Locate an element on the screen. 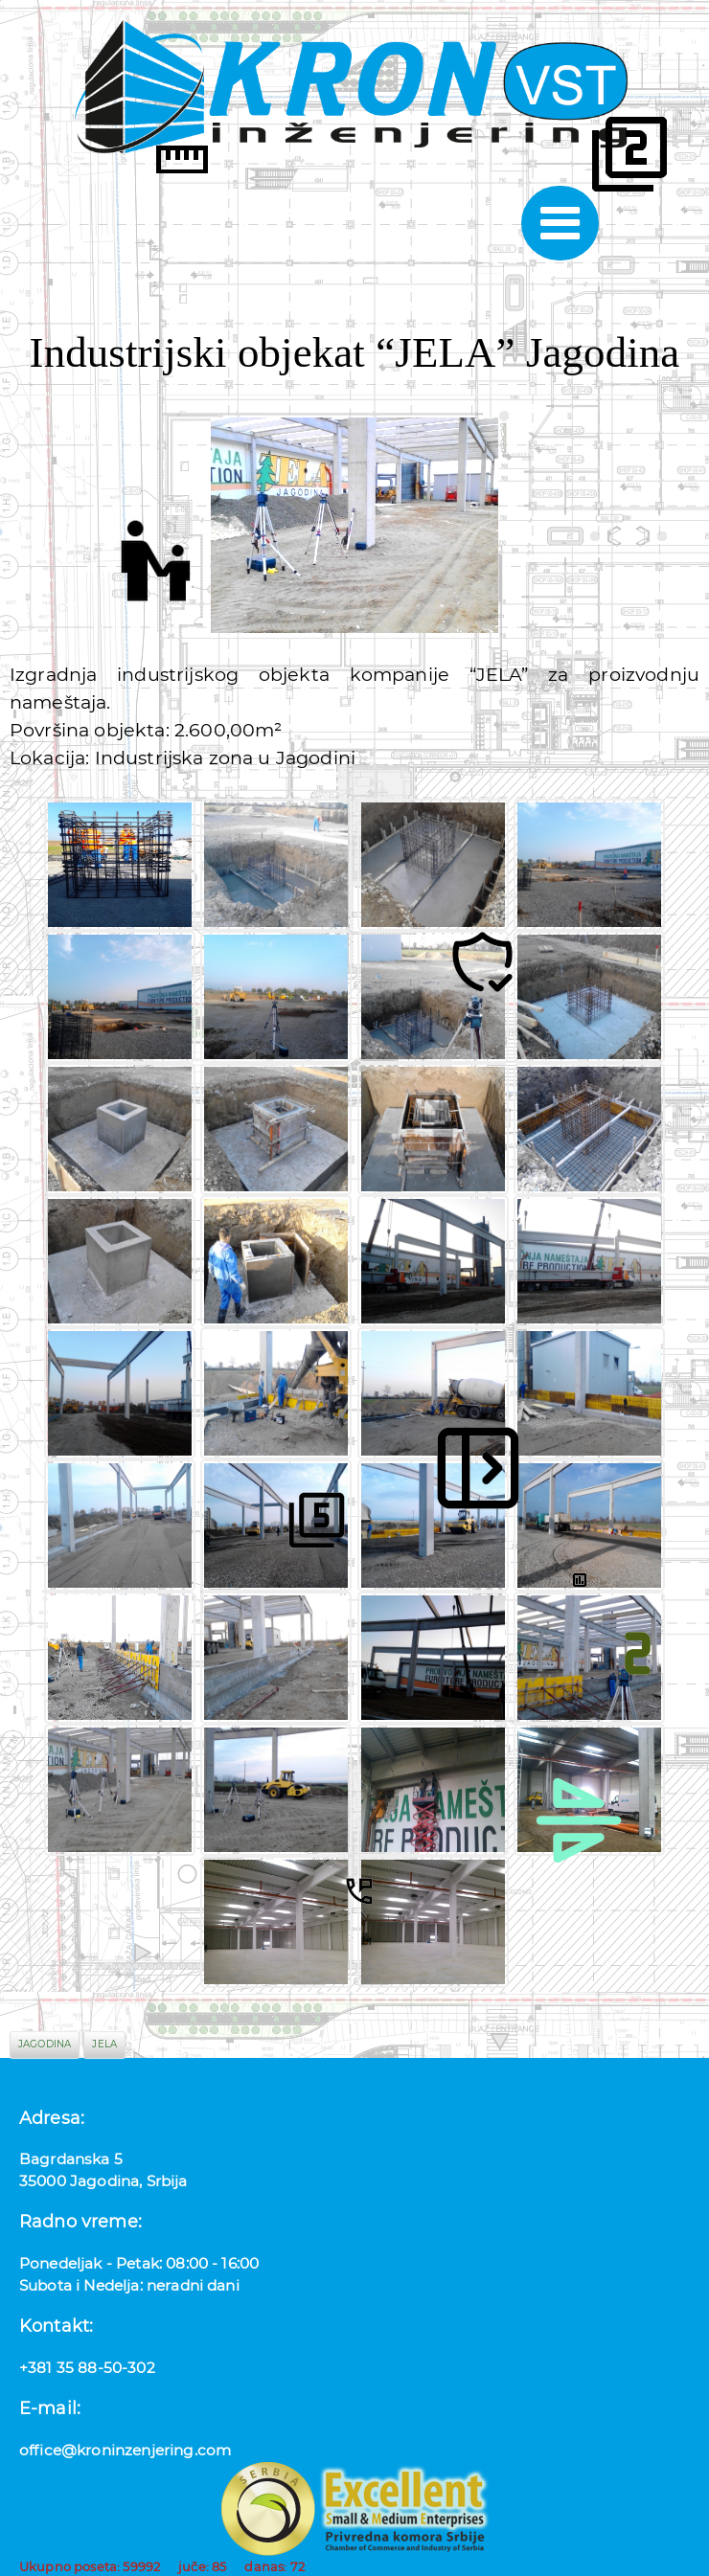  access voicemail or phone messages is located at coordinates (359, 1891).